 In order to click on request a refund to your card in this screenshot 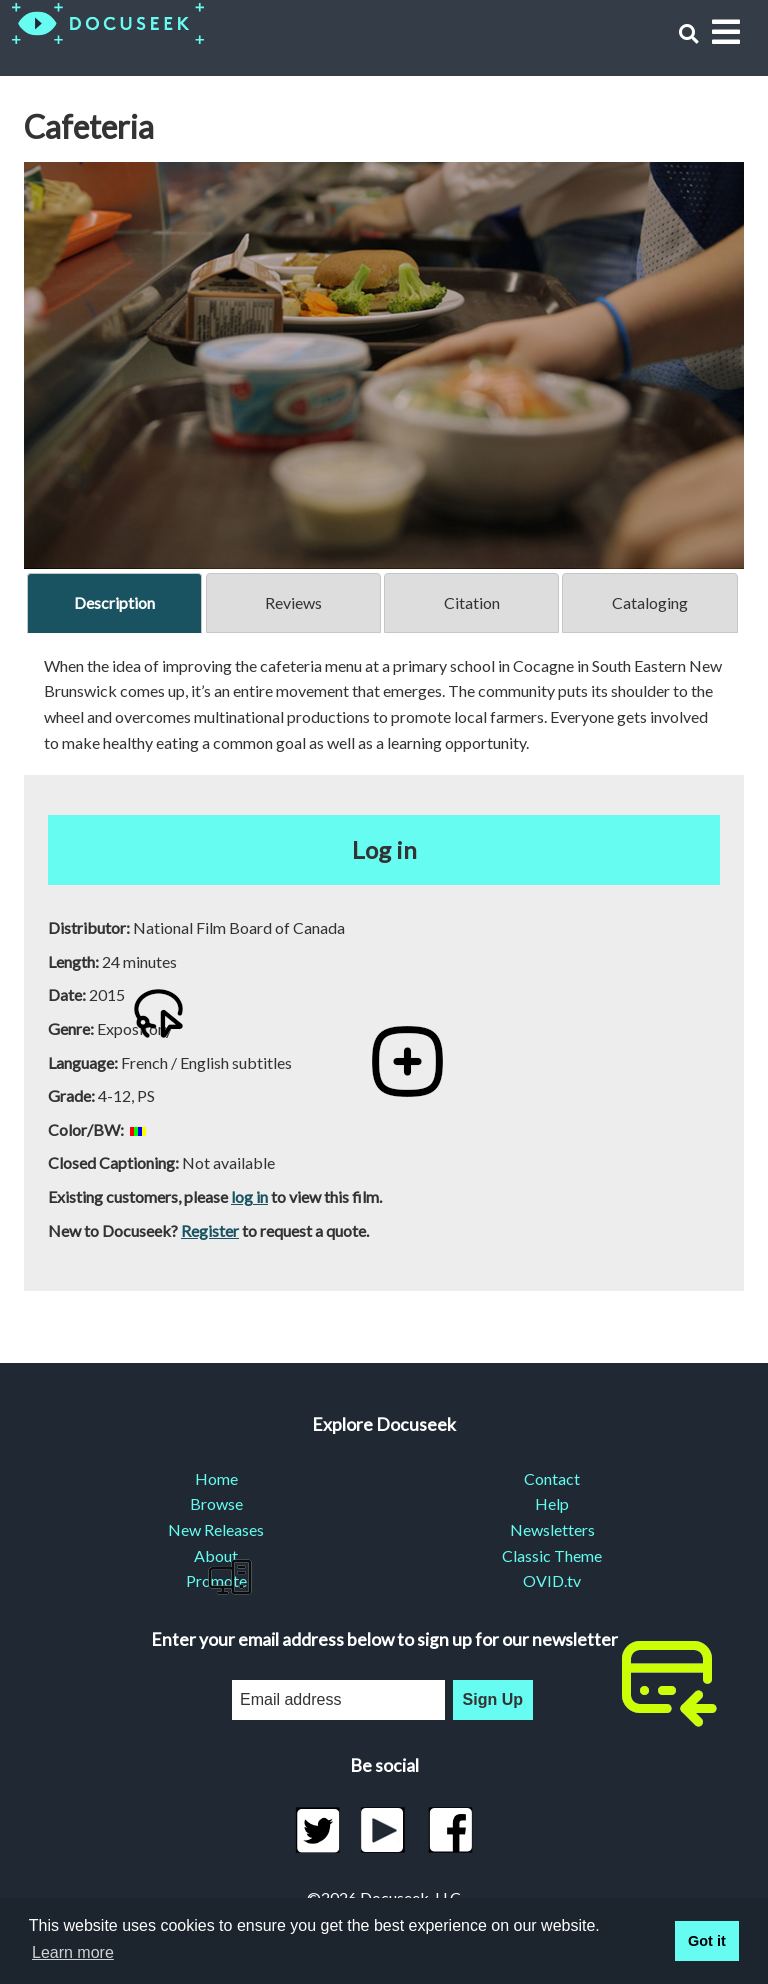, I will do `click(667, 1677)`.